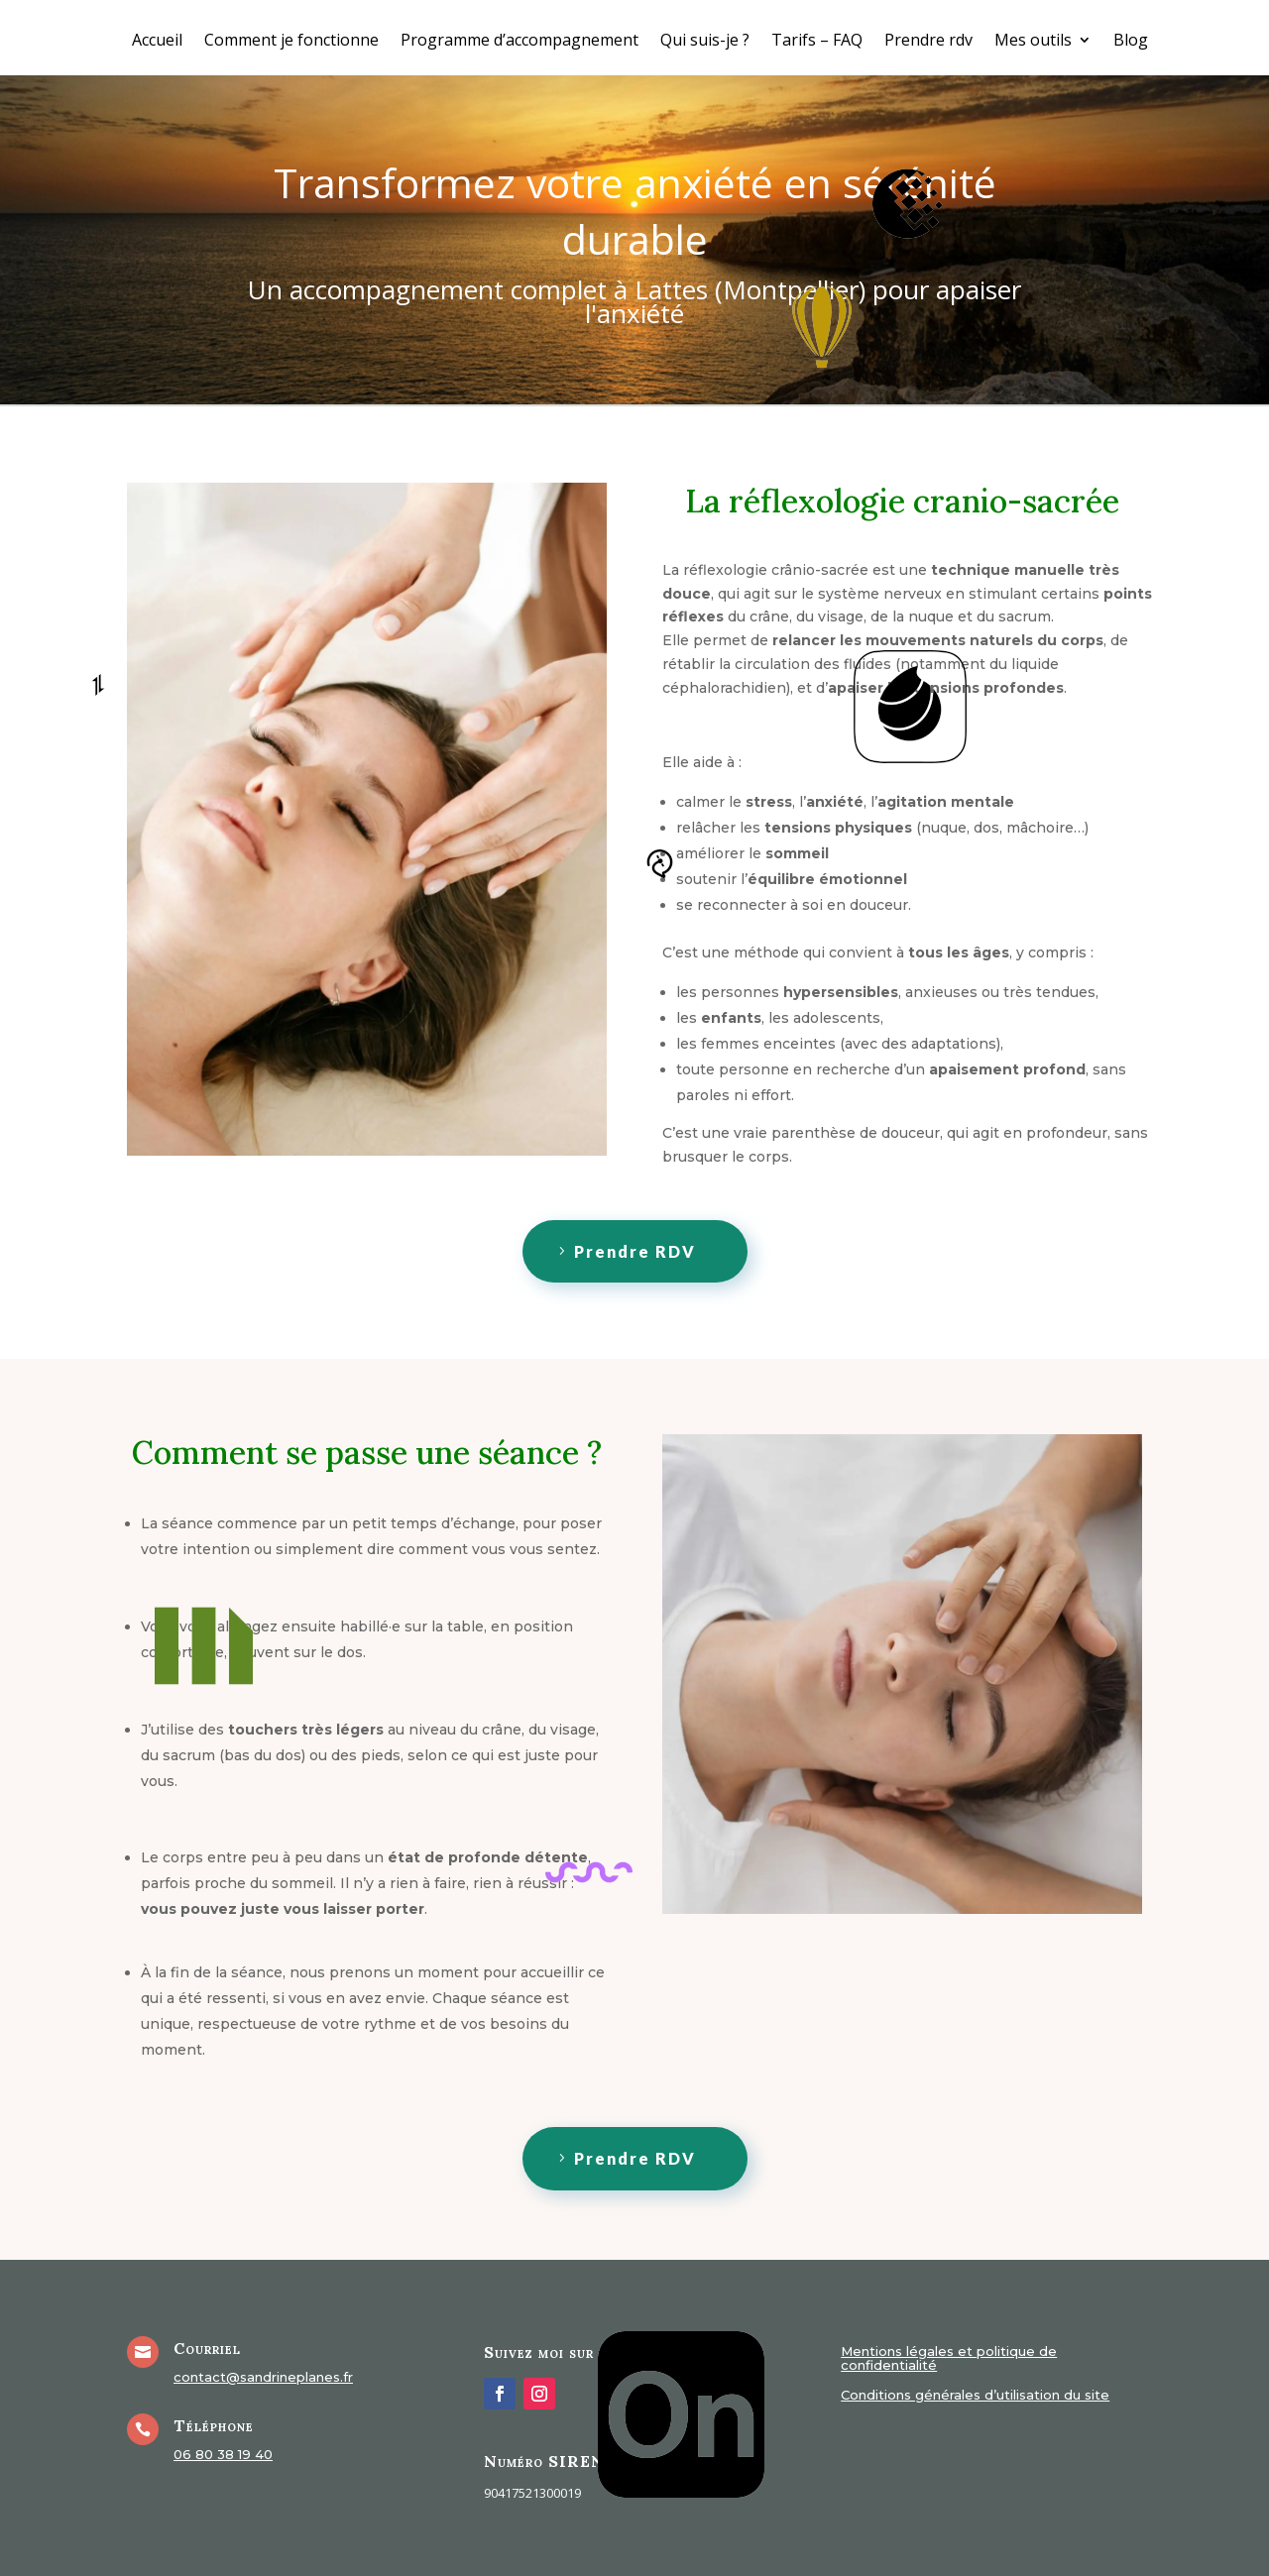 Image resolution: width=1269 pixels, height=2576 pixels. Describe the element at coordinates (907, 203) in the screenshot. I see `pay with webmoney` at that location.